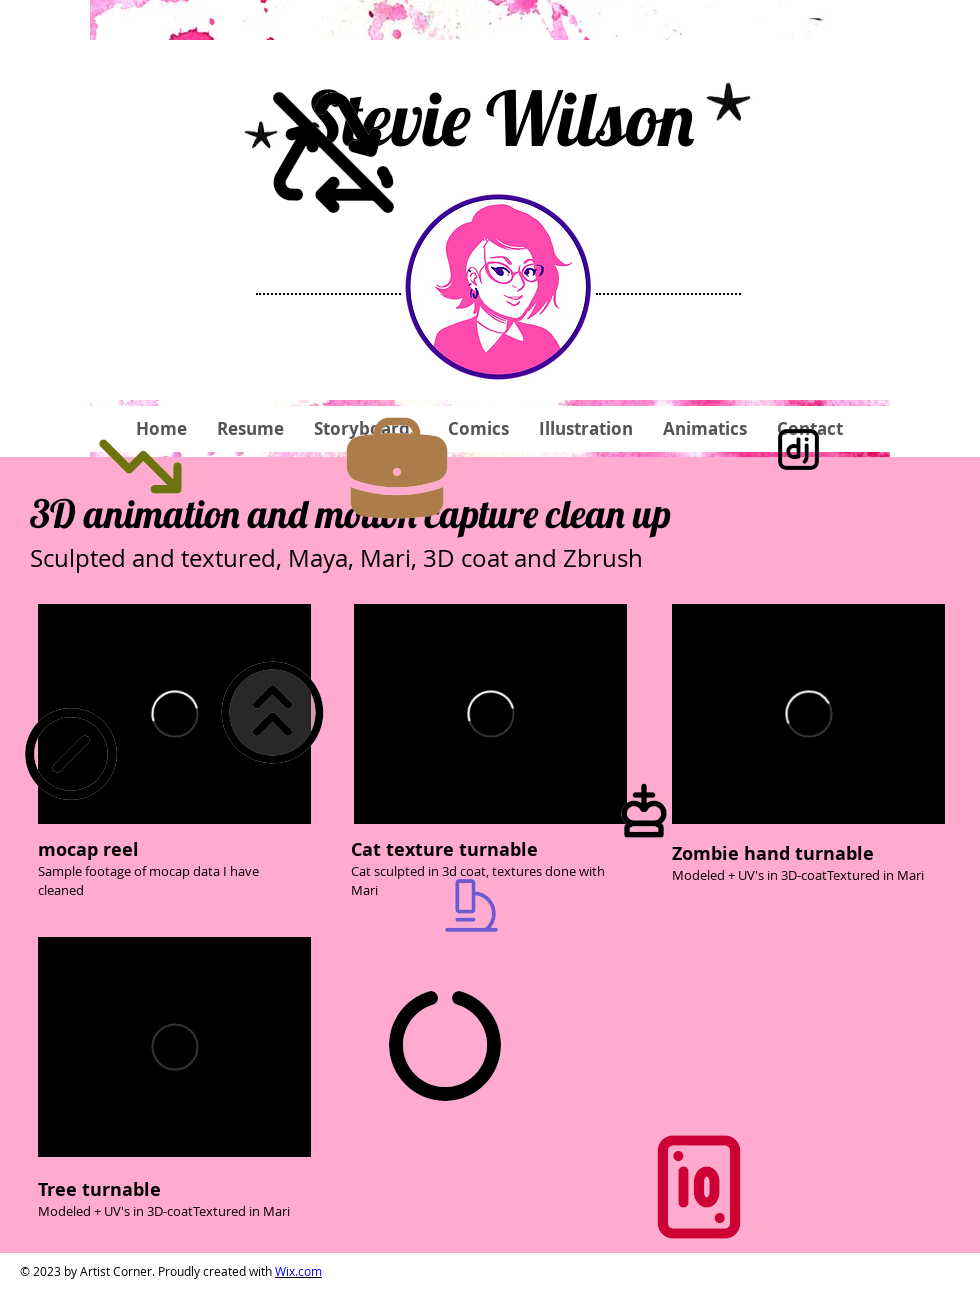 The width and height of the screenshot is (980, 1291). Describe the element at coordinates (471, 907) in the screenshot. I see `access research or lab tools` at that location.